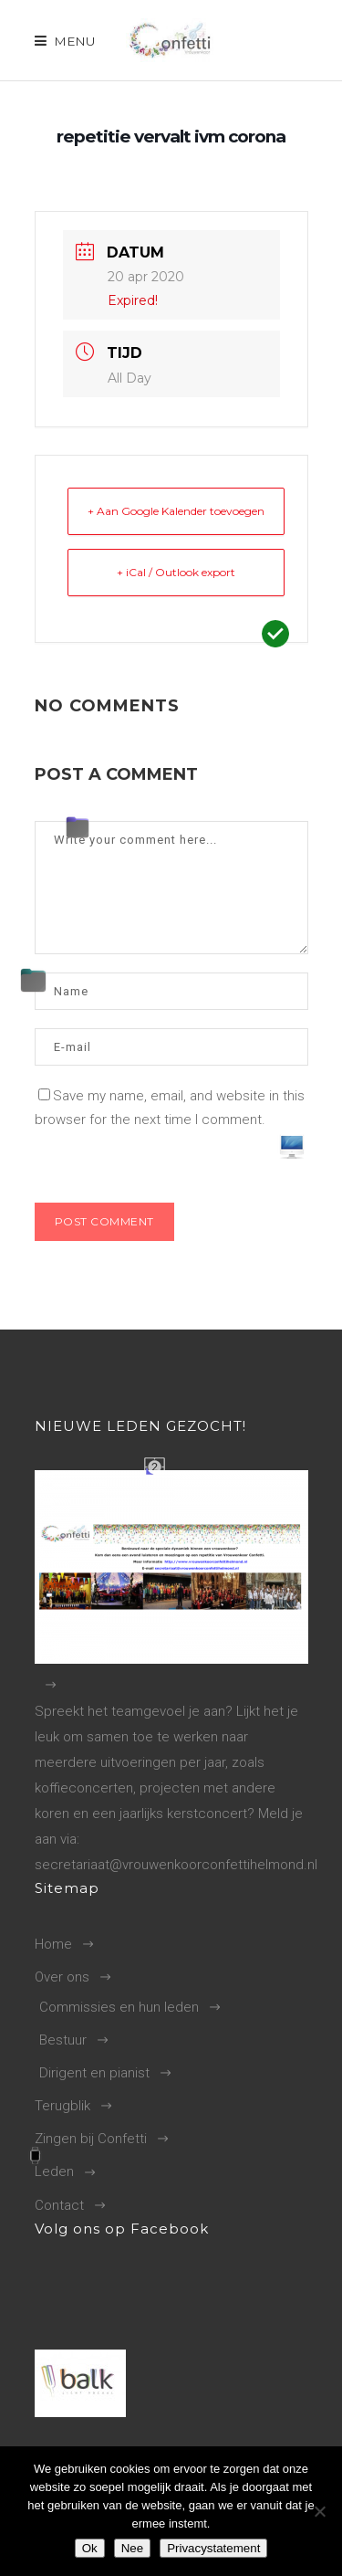 Image resolution: width=342 pixels, height=2576 pixels. What do you see at coordinates (154, 1467) in the screenshot?
I see `generate or build a media library` at bounding box center [154, 1467].